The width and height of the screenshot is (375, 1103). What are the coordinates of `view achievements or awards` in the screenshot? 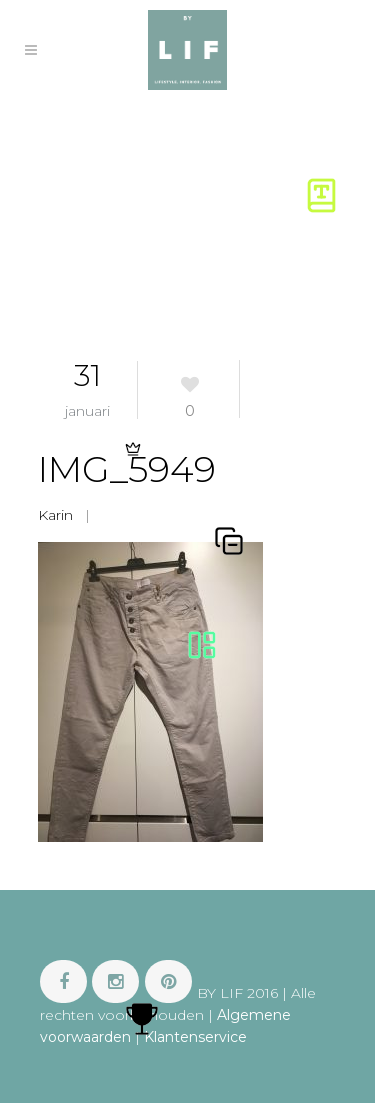 It's located at (142, 1019).